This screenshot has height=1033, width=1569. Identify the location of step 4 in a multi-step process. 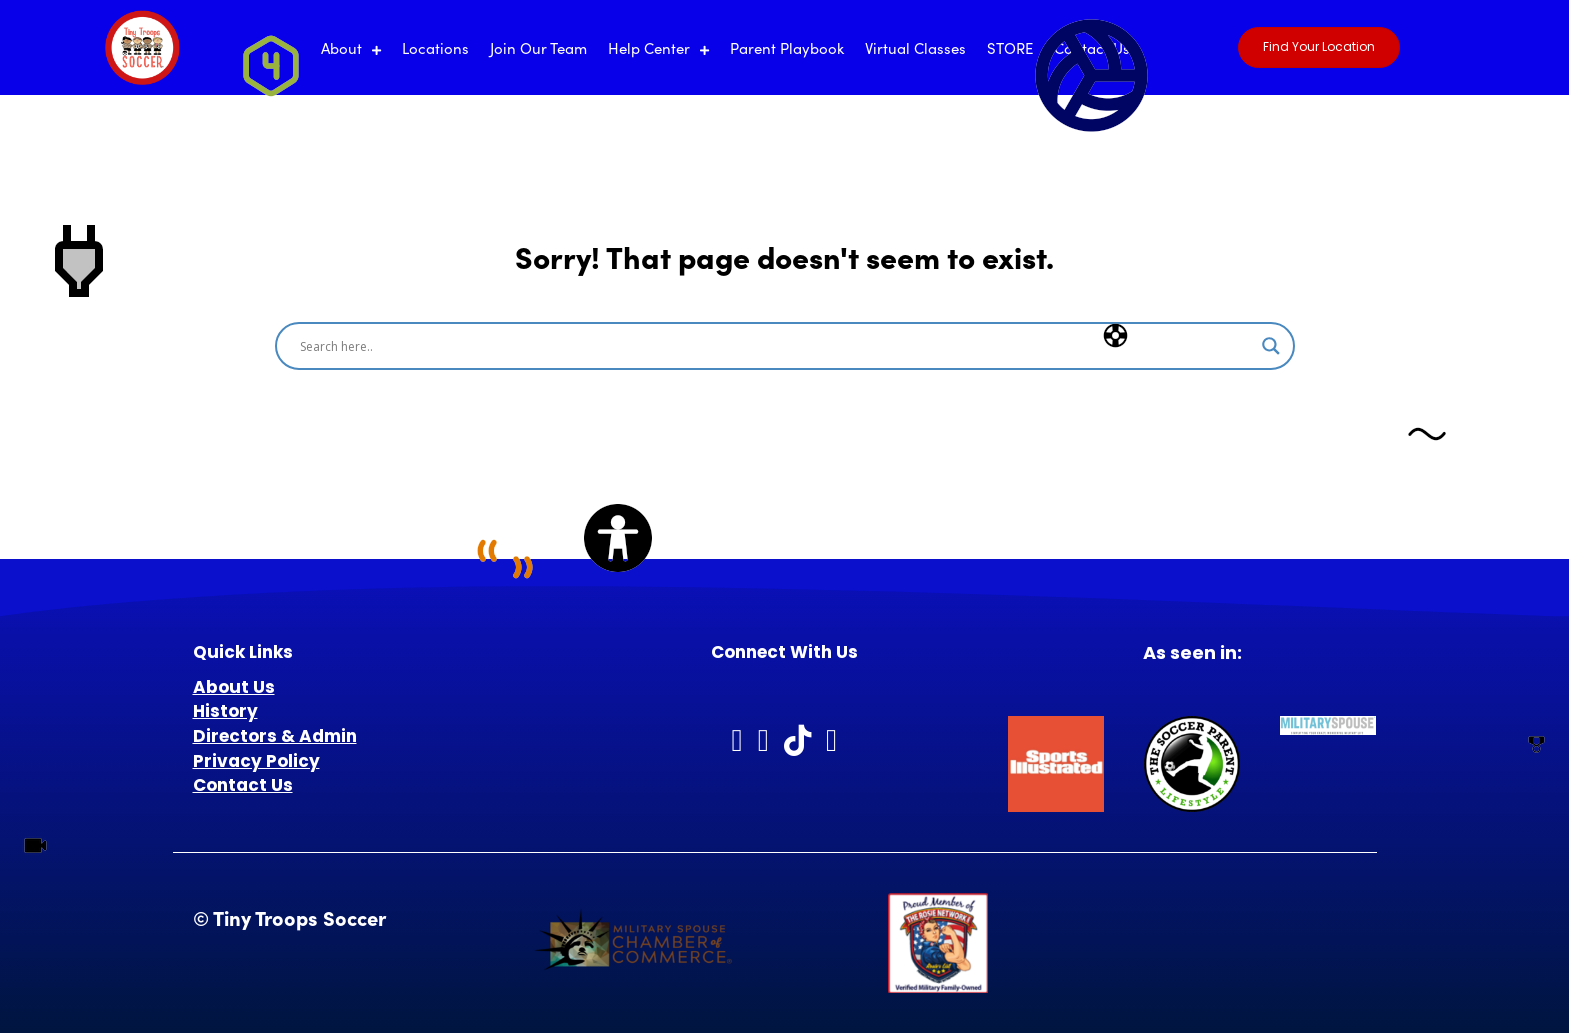
(271, 66).